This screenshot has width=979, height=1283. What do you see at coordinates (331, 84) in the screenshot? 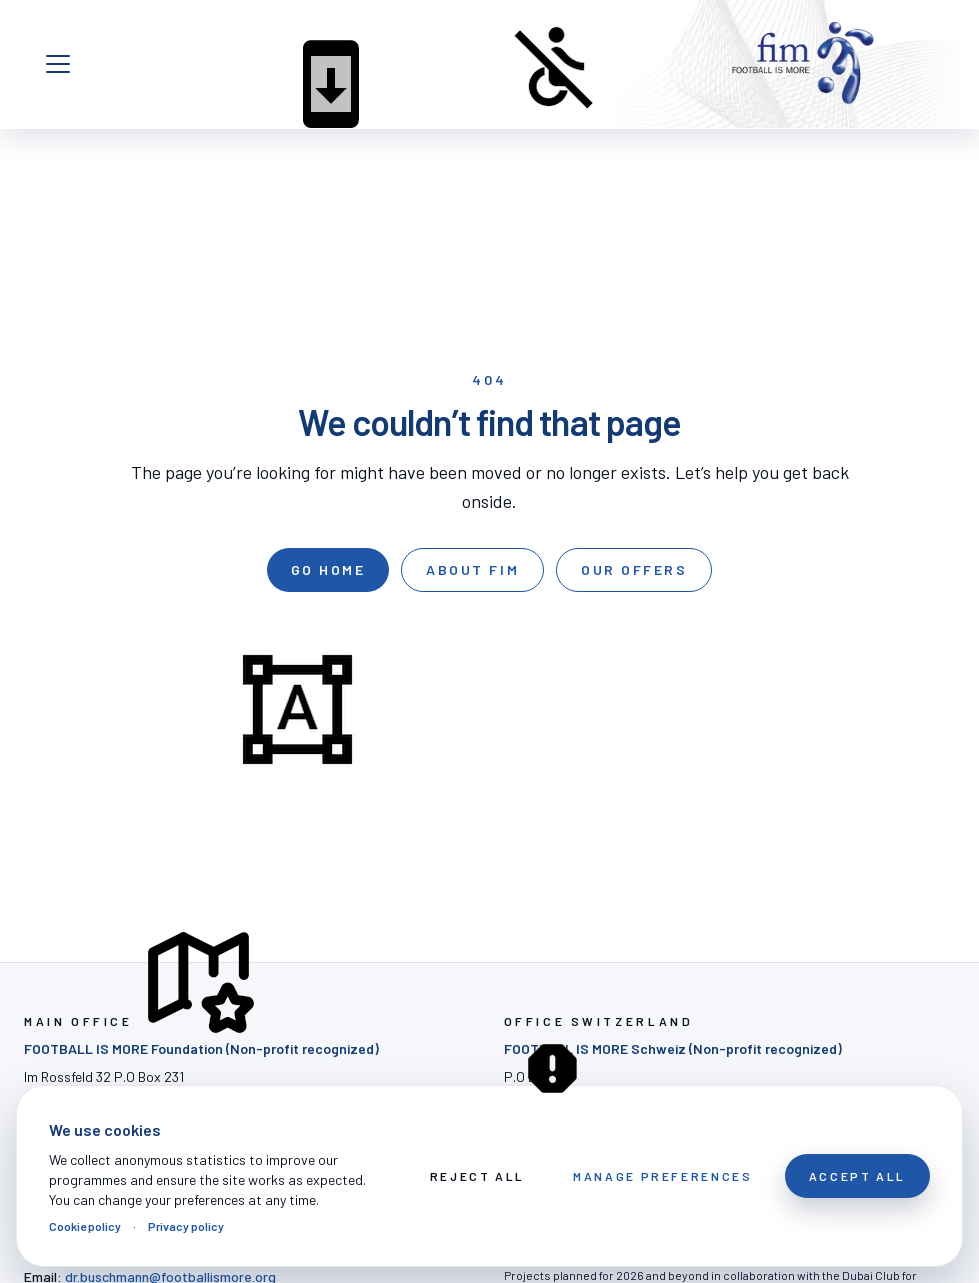
I see `system update available for download` at bounding box center [331, 84].